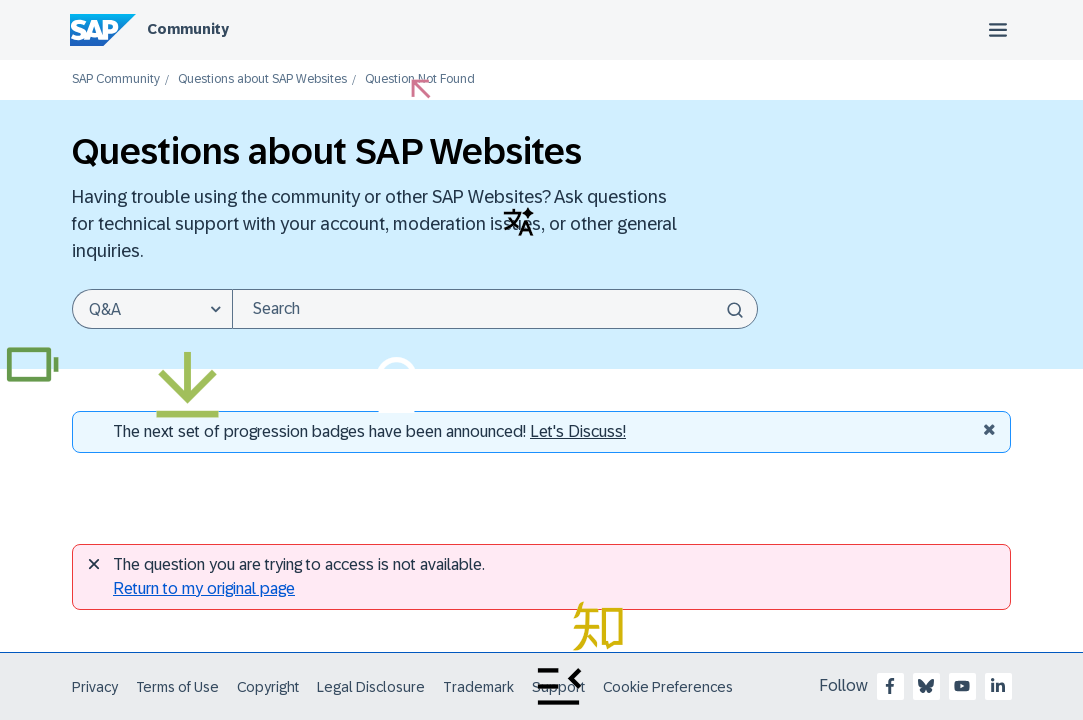  Describe the element at coordinates (31, 364) in the screenshot. I see `view current battery level` at that location.